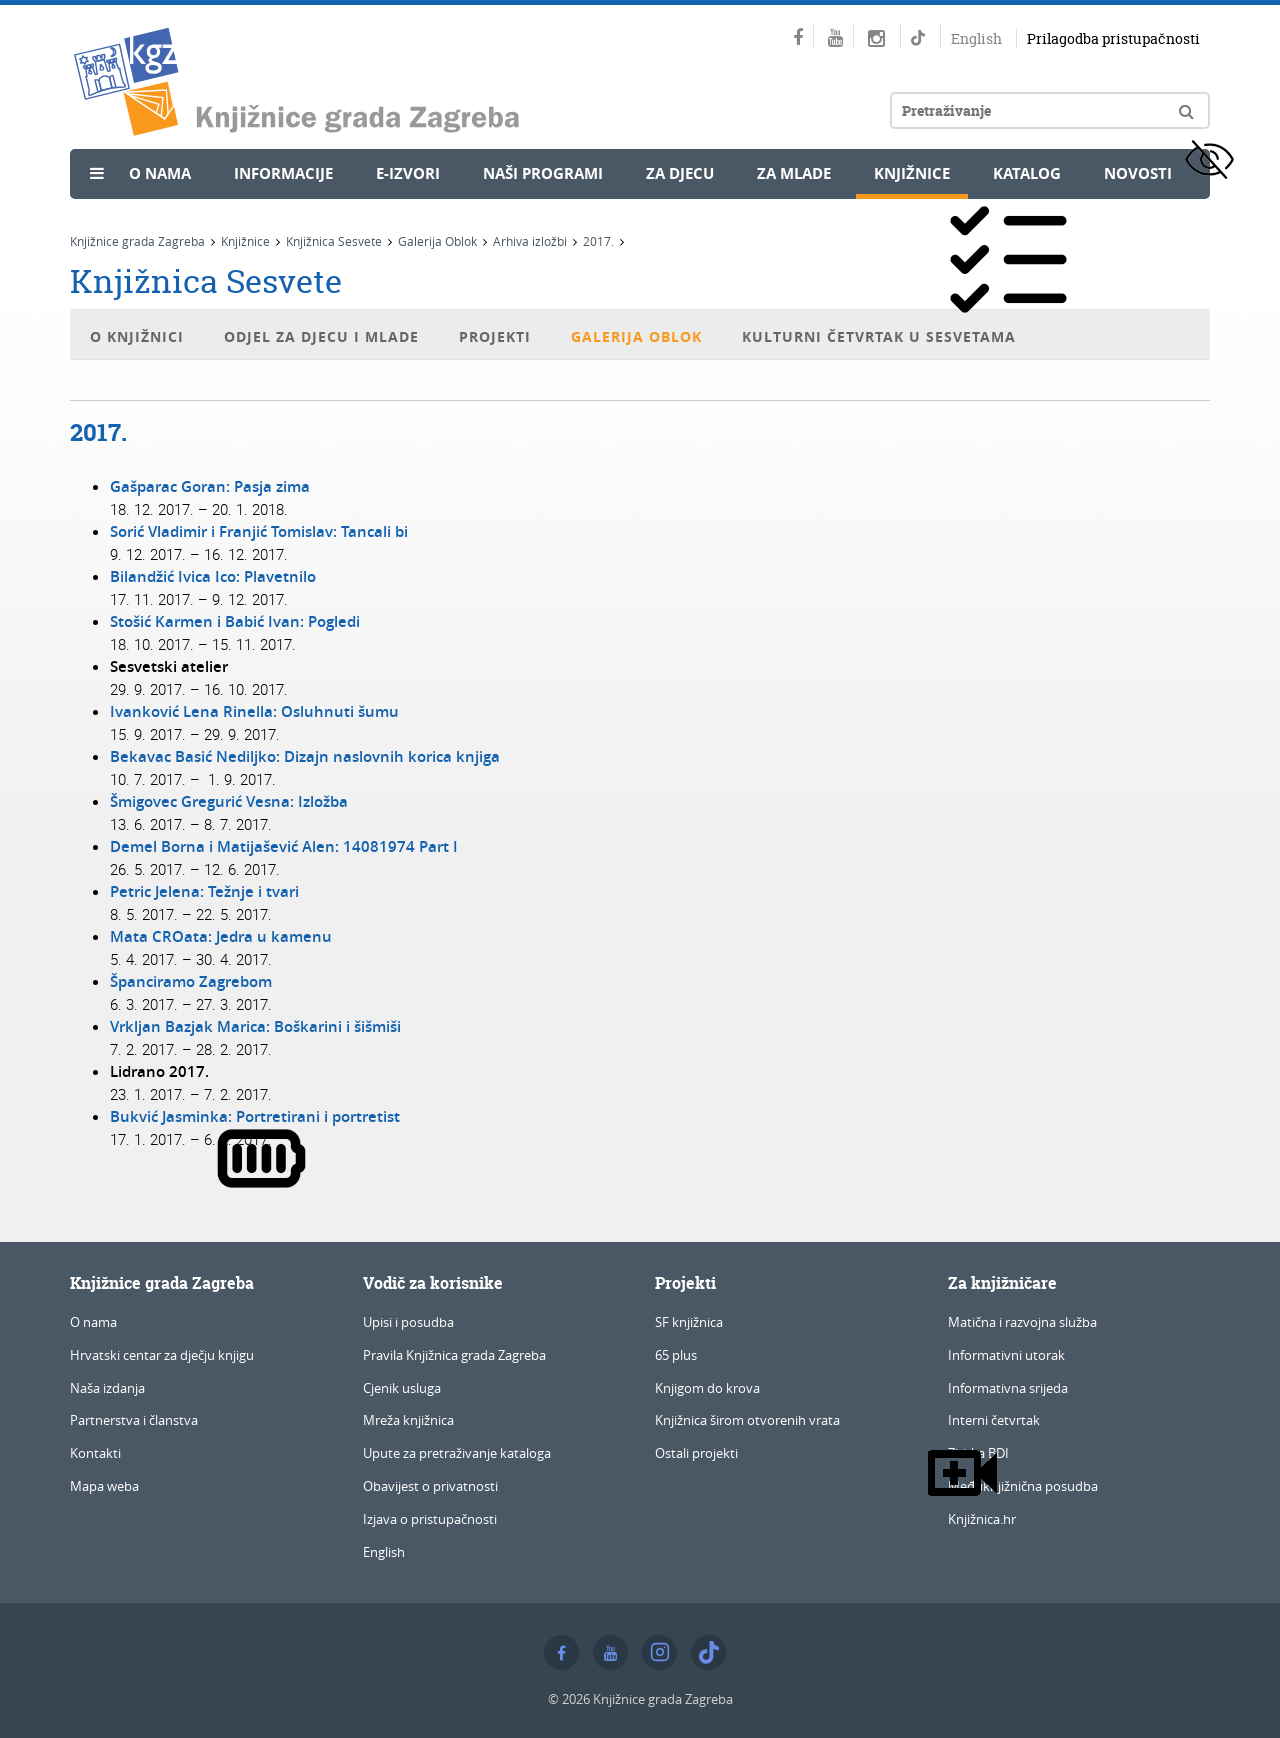 The height and width of the screenshot is (1738, 1280). I want to click on hide password or sensitive content, so click(1209, 159).